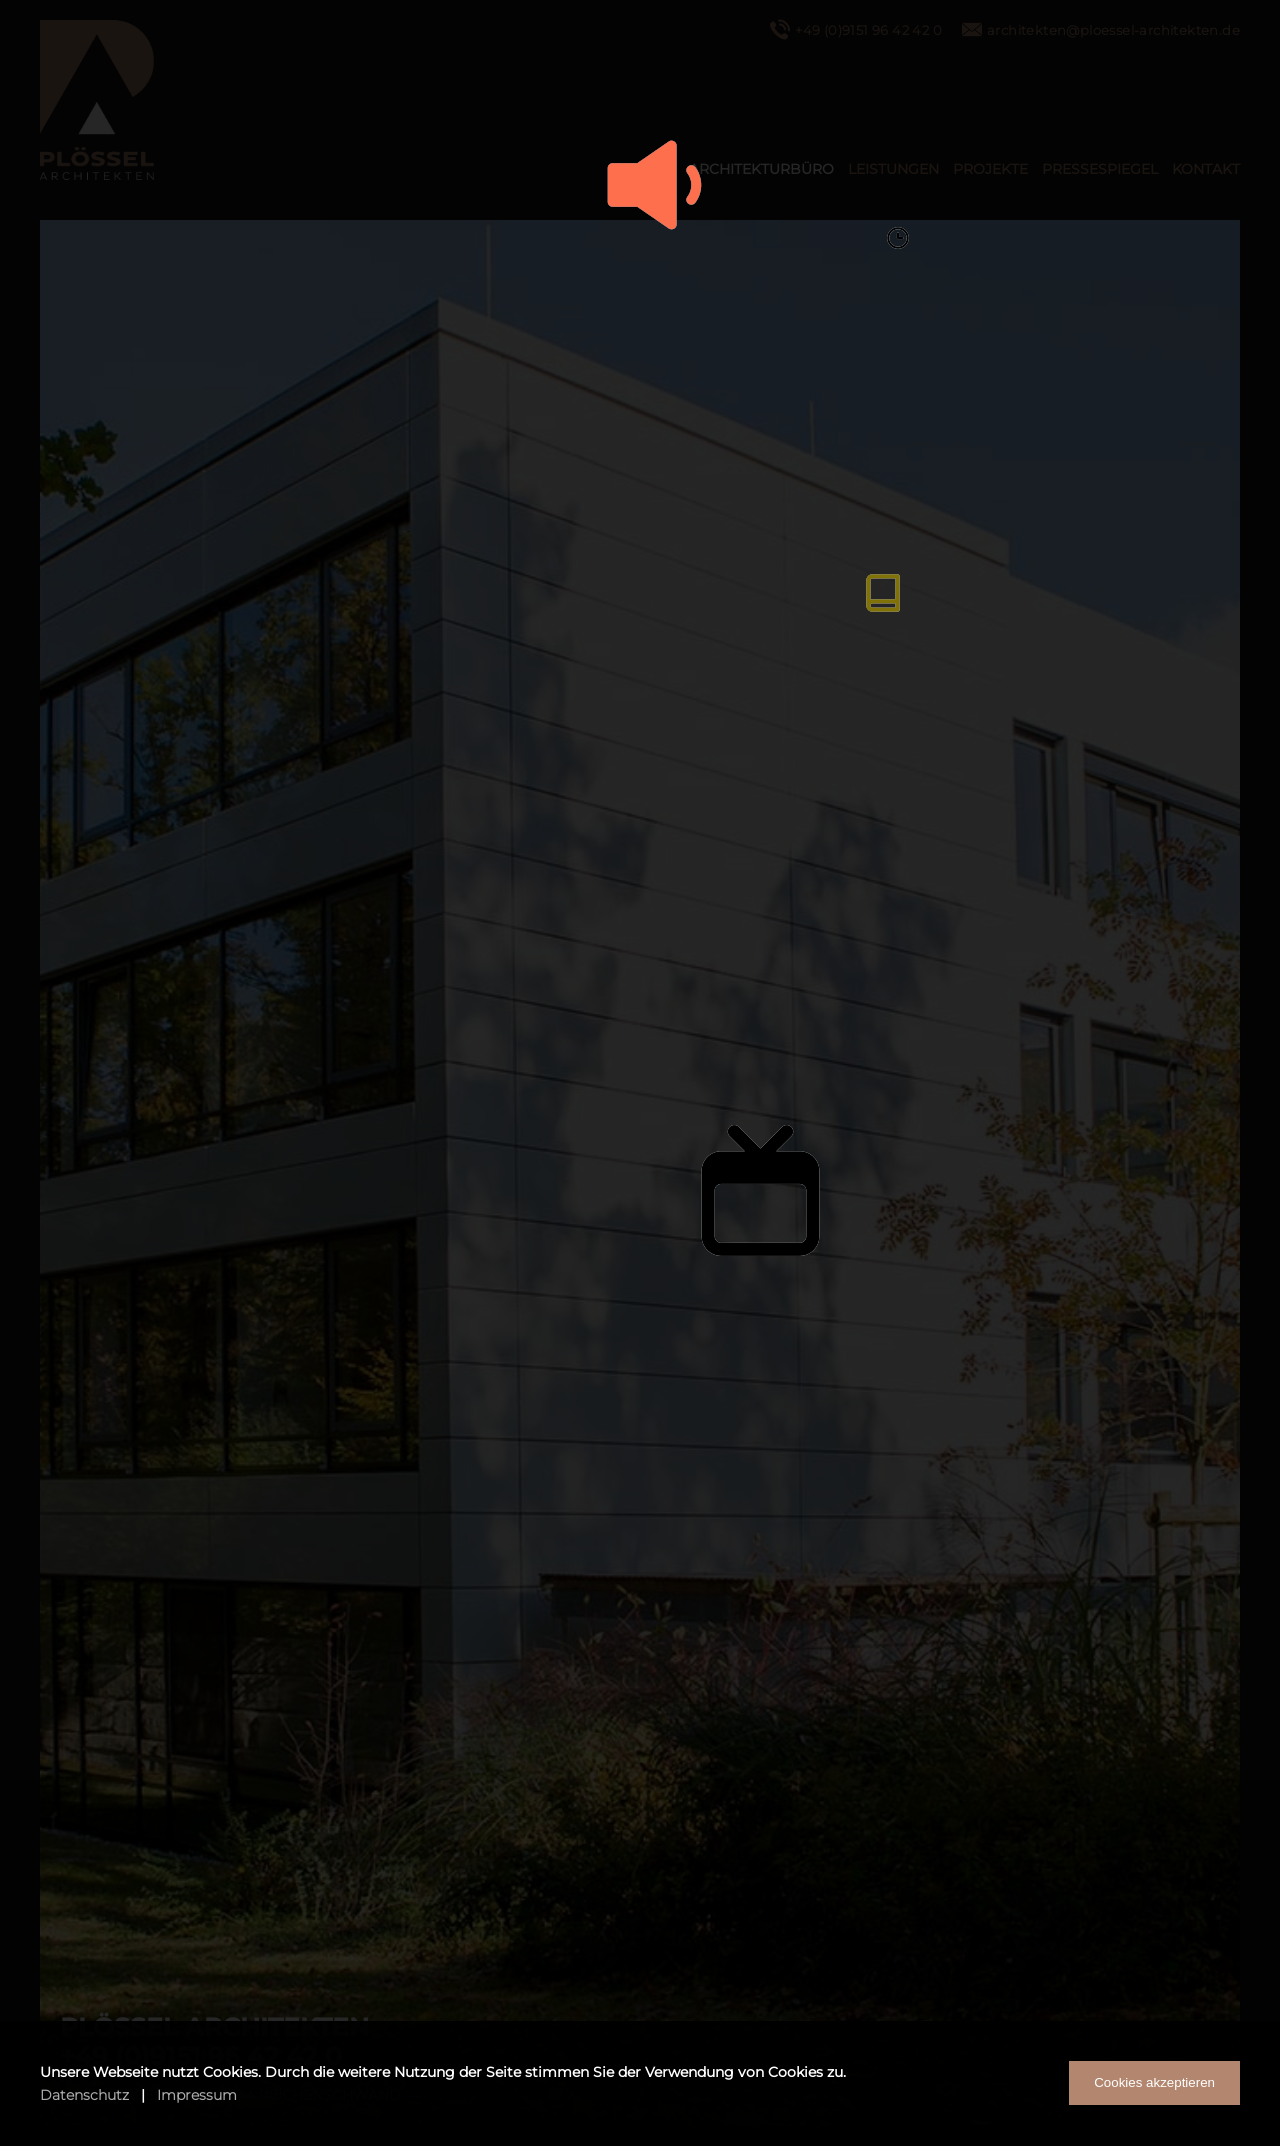  I want to click on open reading or library section, so click(883, 593).